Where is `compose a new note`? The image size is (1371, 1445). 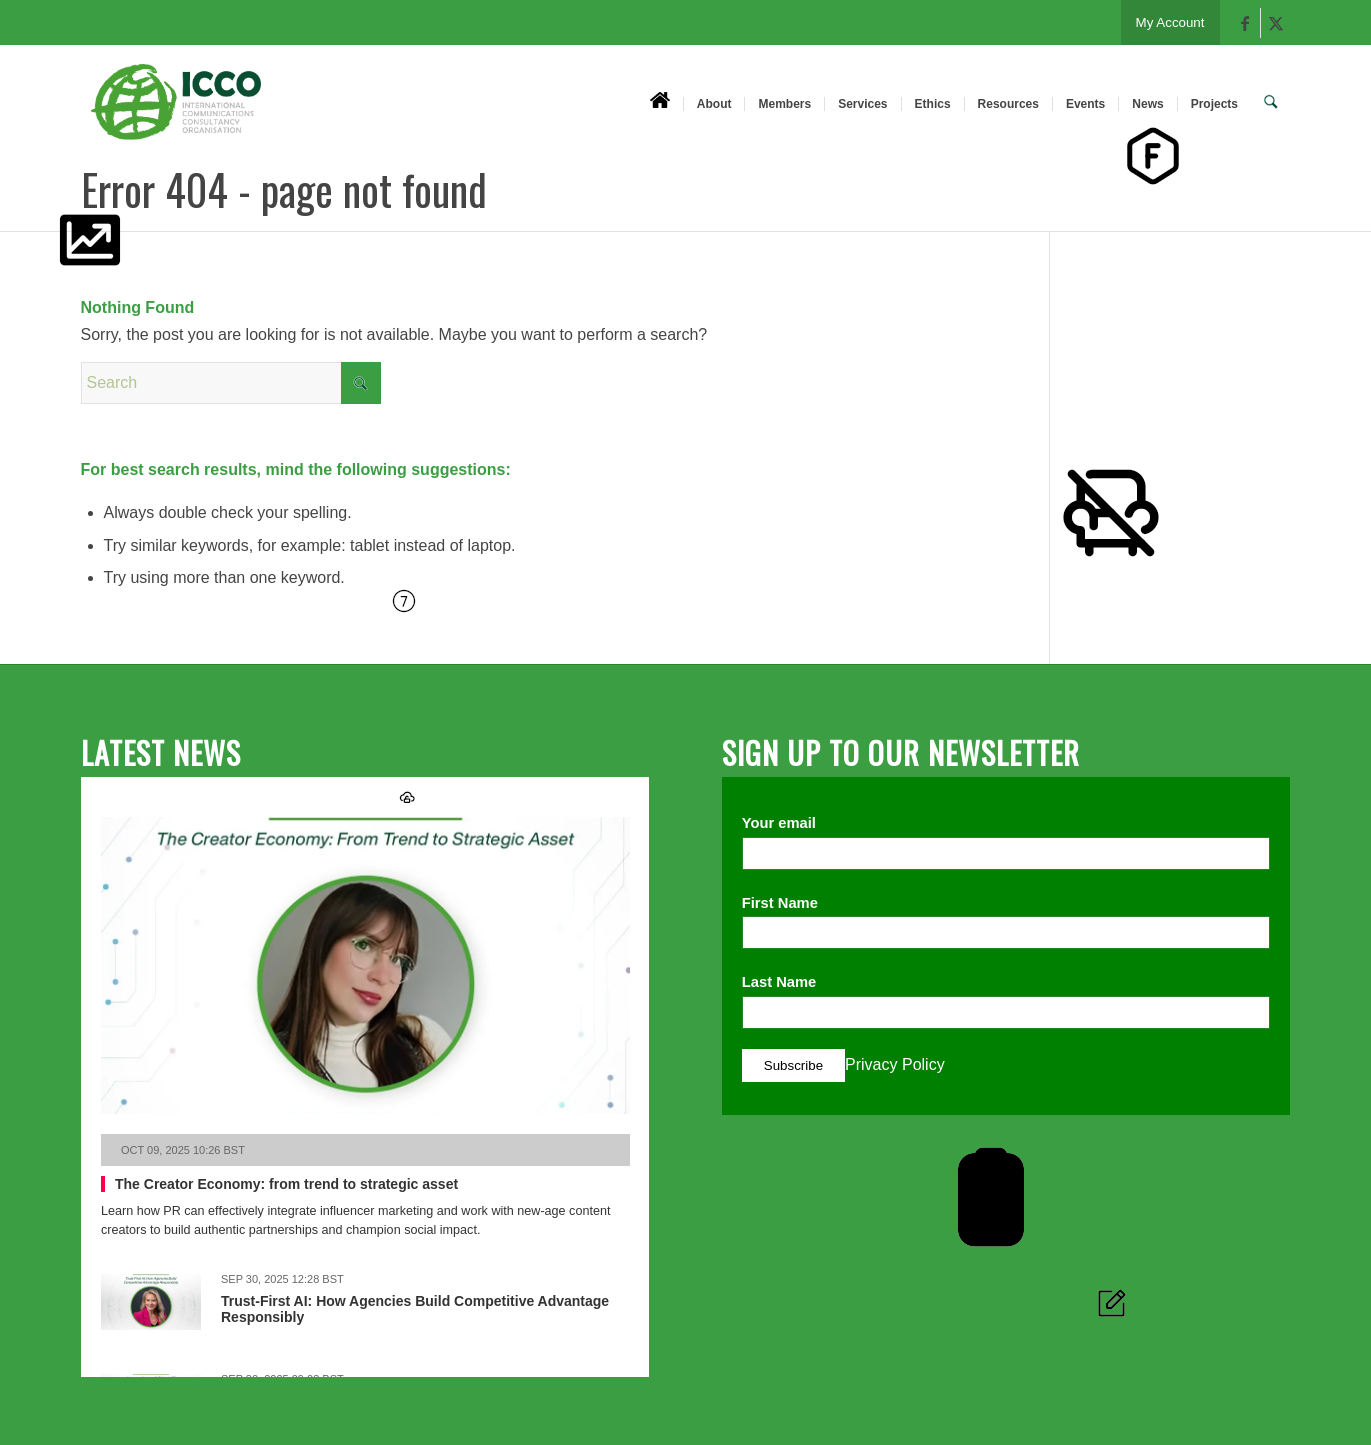 compose a new note is located at coordinates (1111, 1303).